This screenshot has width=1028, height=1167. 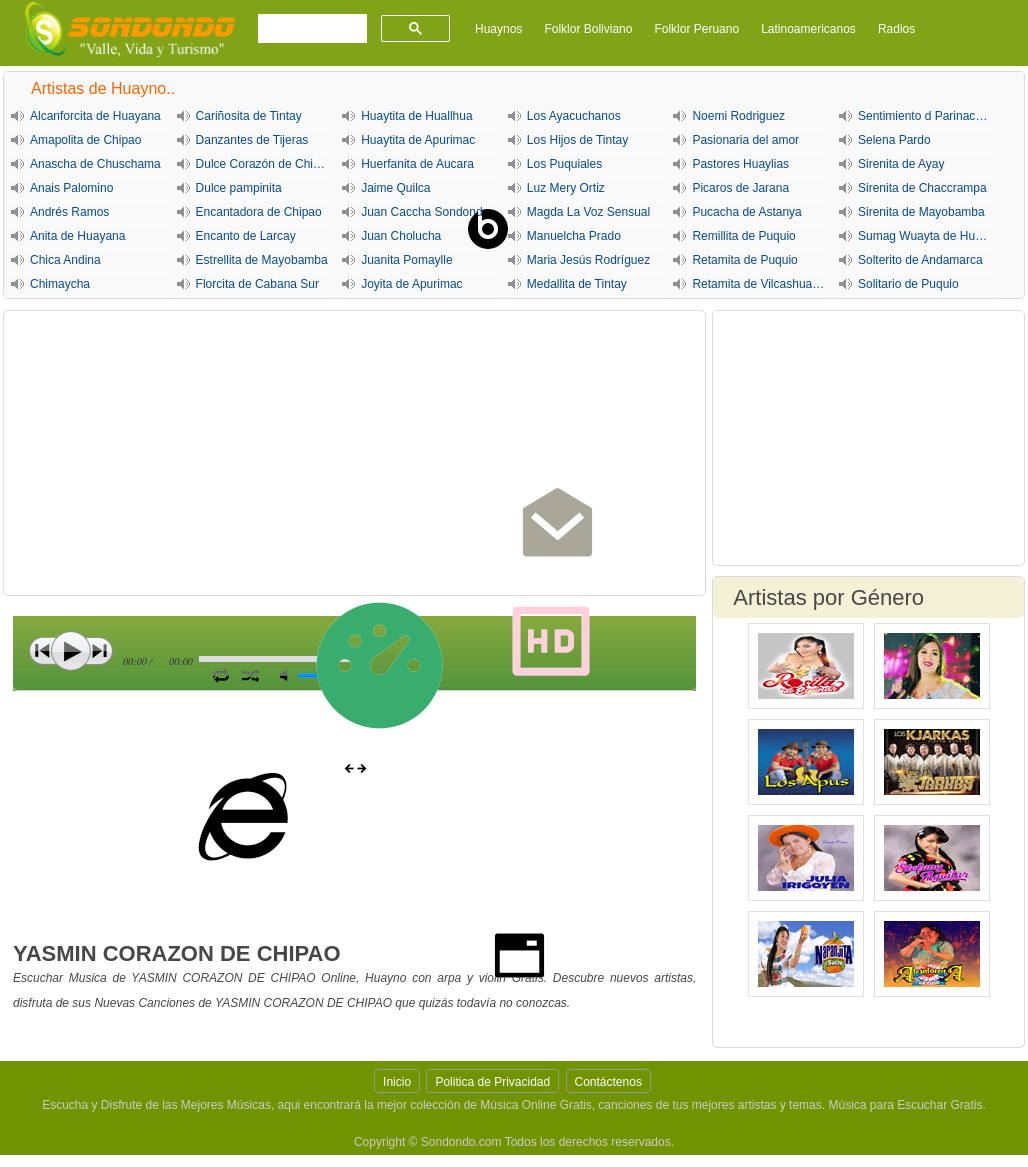 I want to click on indicates high-definition video quality is available, so click(x=551, y=641).